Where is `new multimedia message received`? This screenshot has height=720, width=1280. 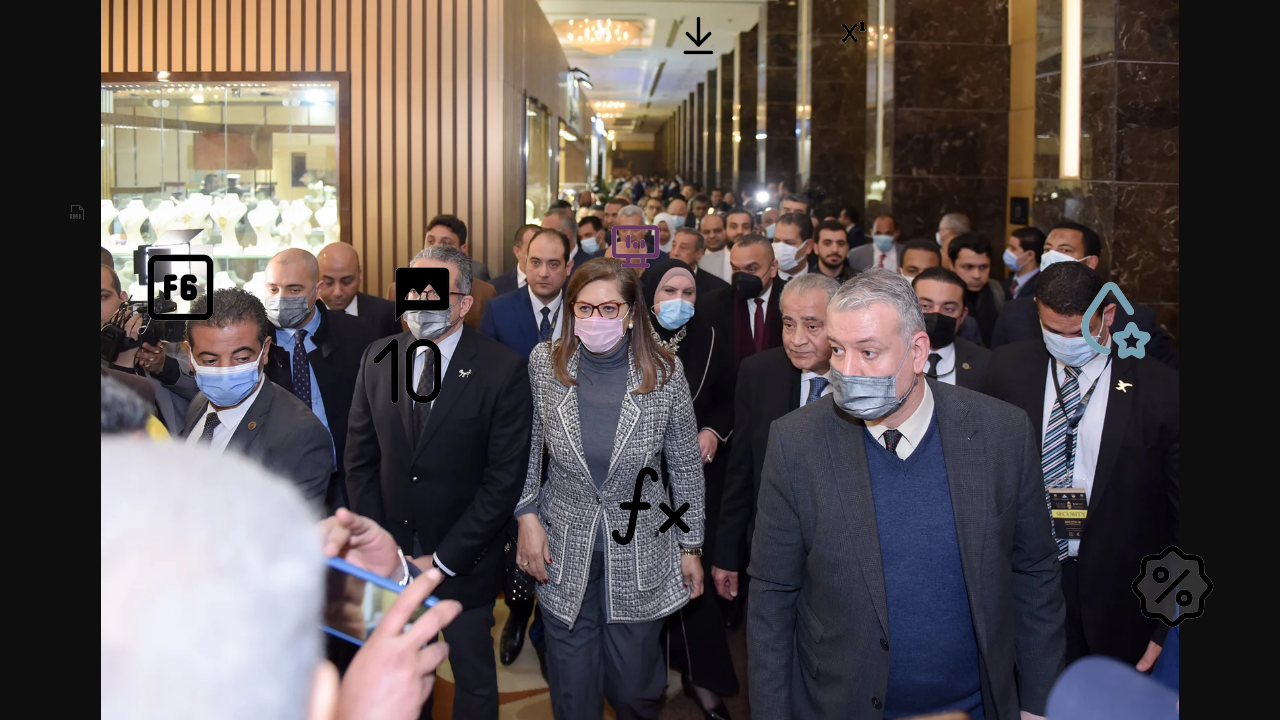
new multimedia message received is located at coordinates (422, 294).